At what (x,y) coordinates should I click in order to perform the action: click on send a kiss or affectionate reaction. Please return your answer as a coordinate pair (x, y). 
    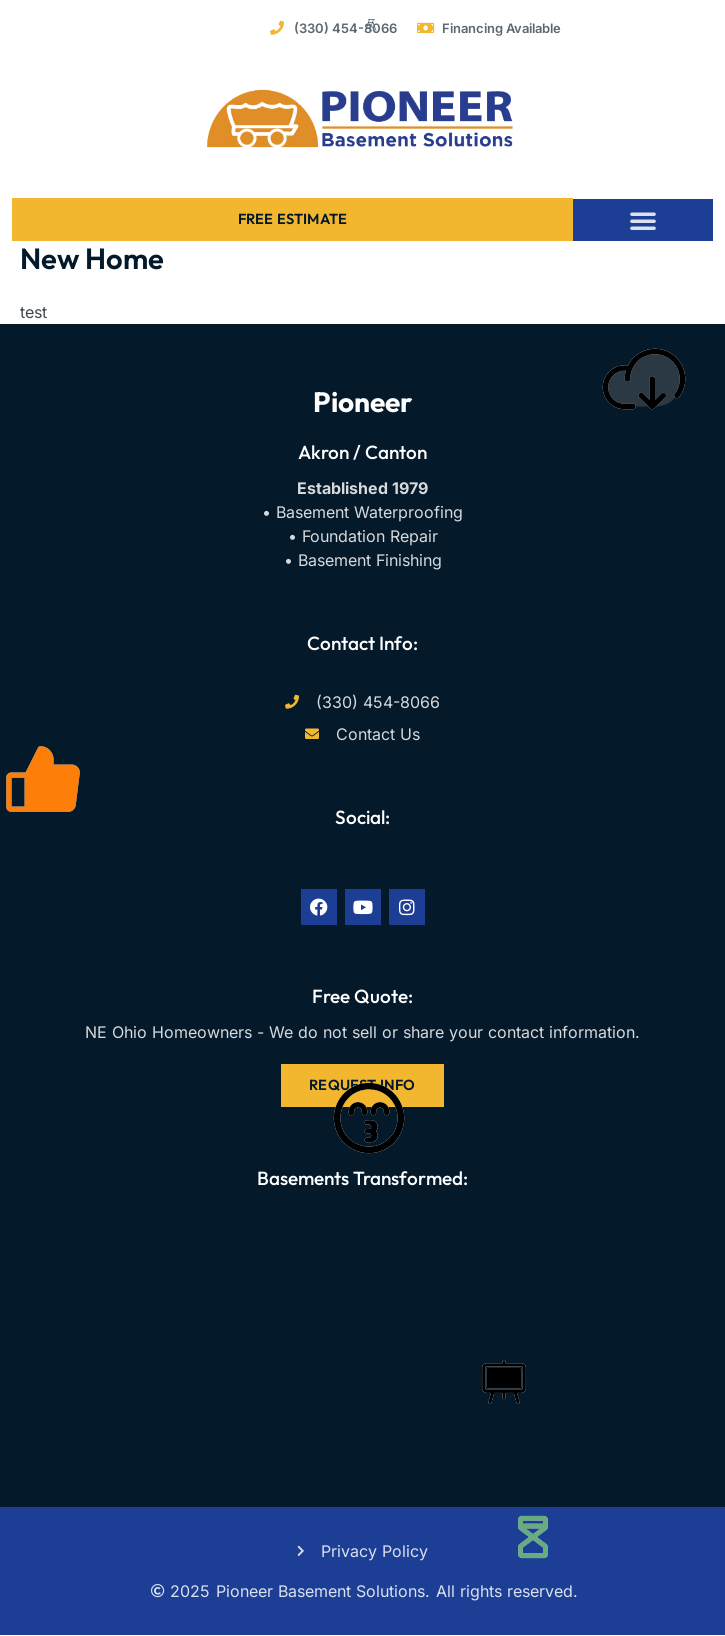
    Looking at the image, I should click on (369, 1118).